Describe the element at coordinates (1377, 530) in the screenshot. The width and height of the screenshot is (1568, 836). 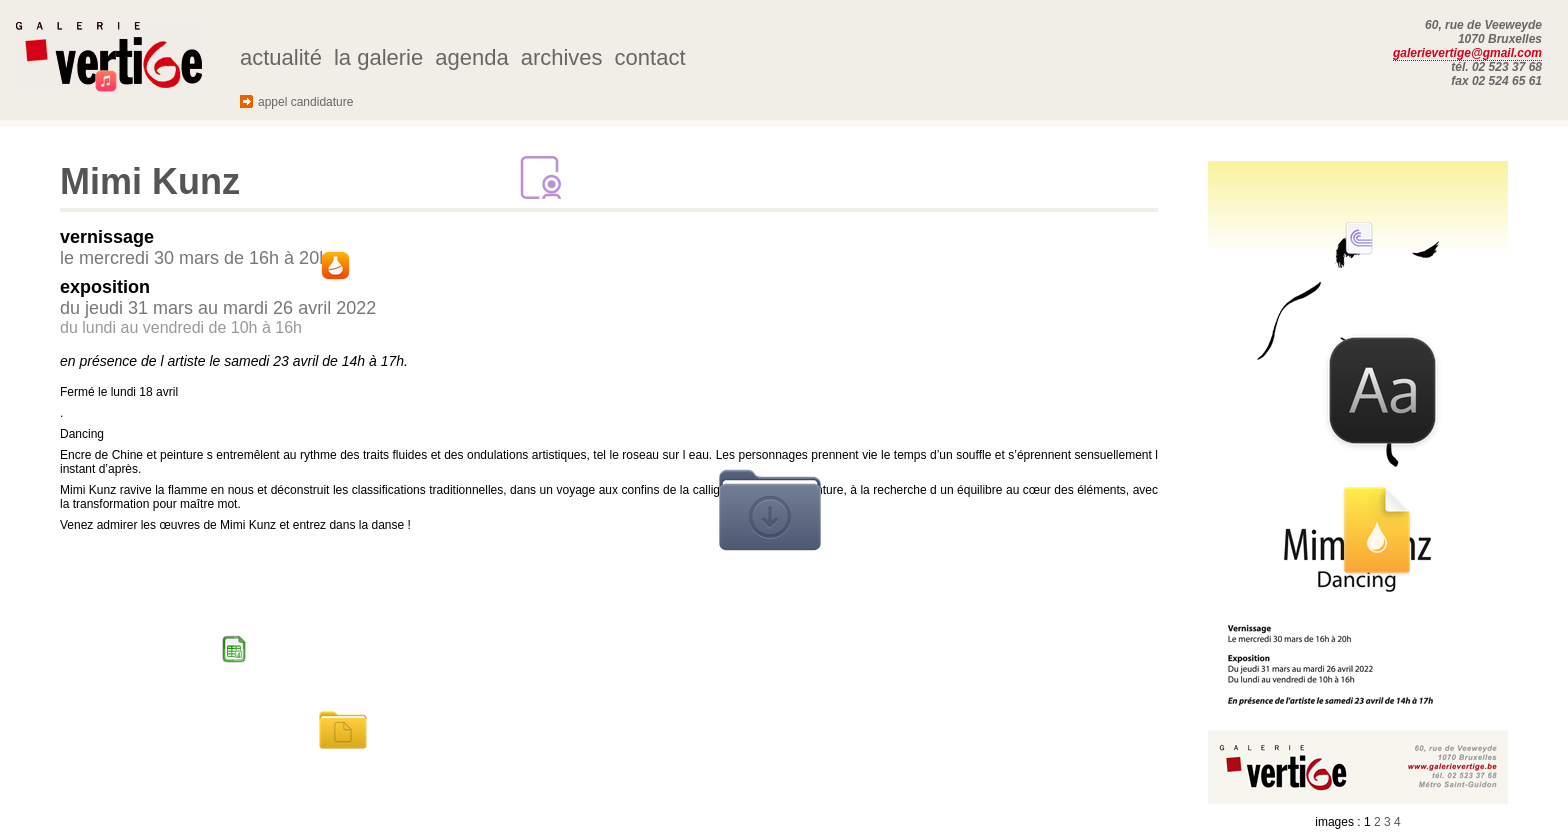
I see `an ICC color profile file` at that location.